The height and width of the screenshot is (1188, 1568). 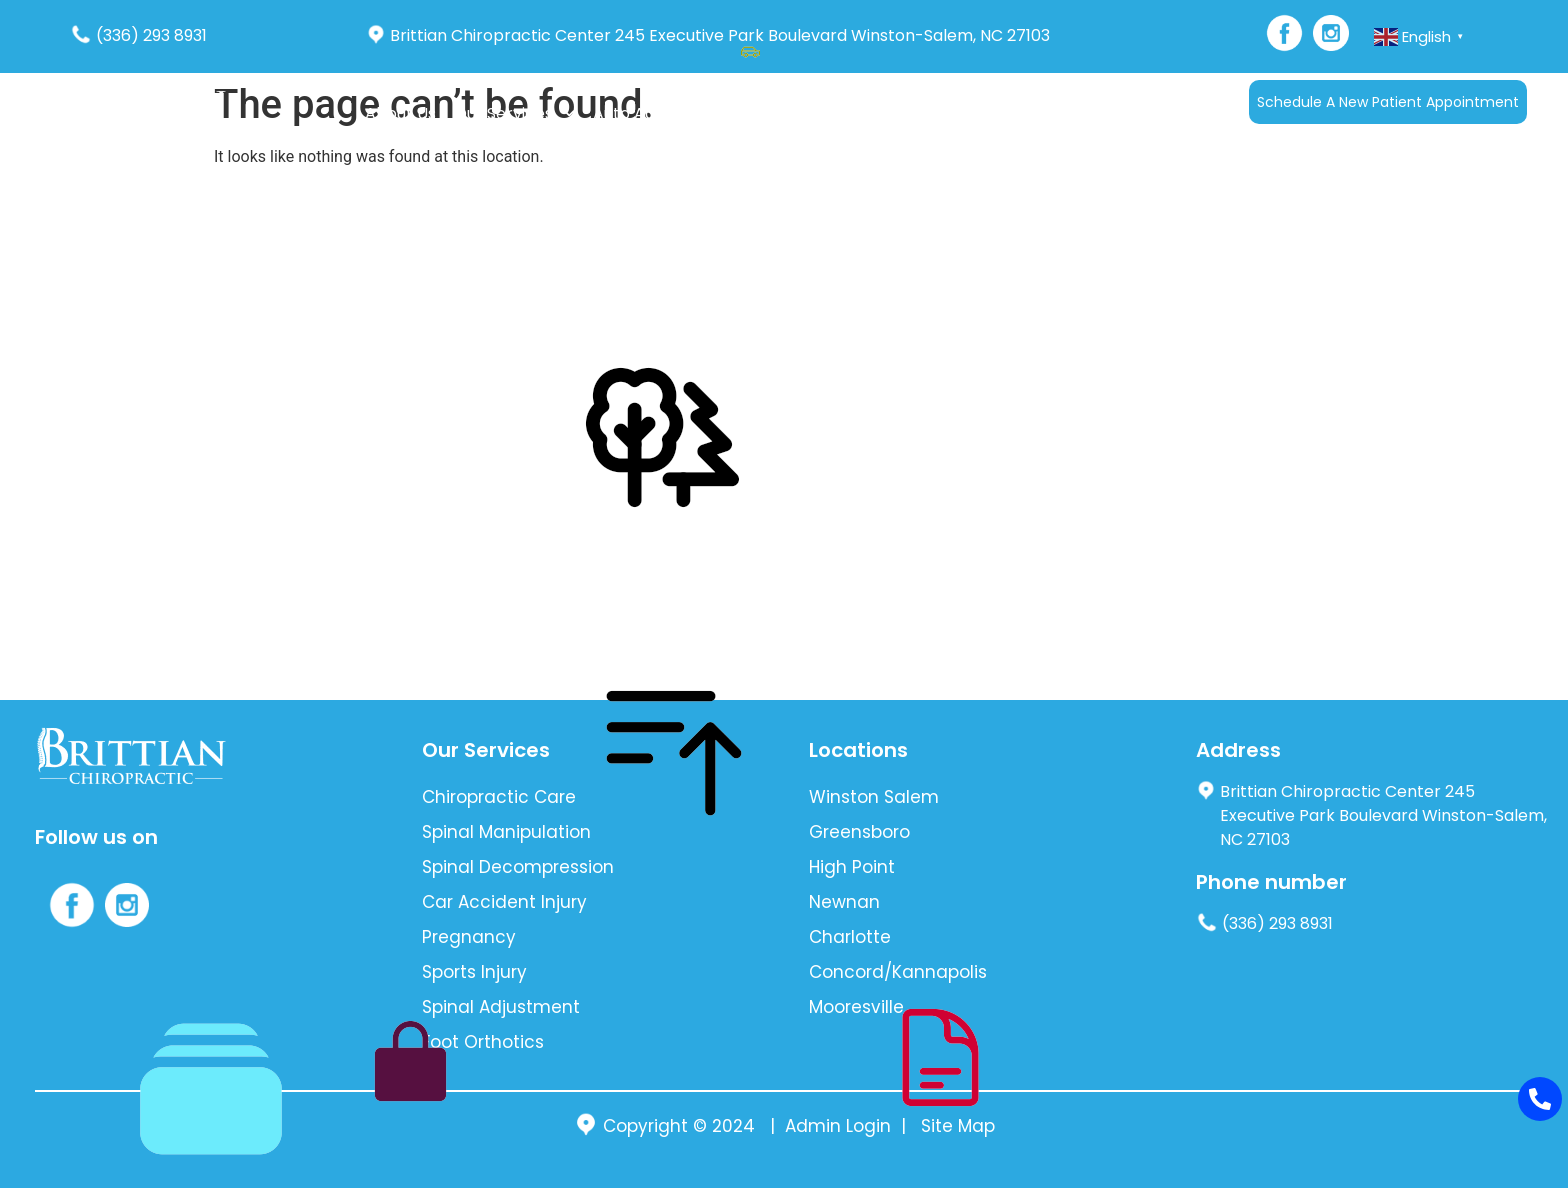 I want to click on view document details, so click(x=940, y=1057).